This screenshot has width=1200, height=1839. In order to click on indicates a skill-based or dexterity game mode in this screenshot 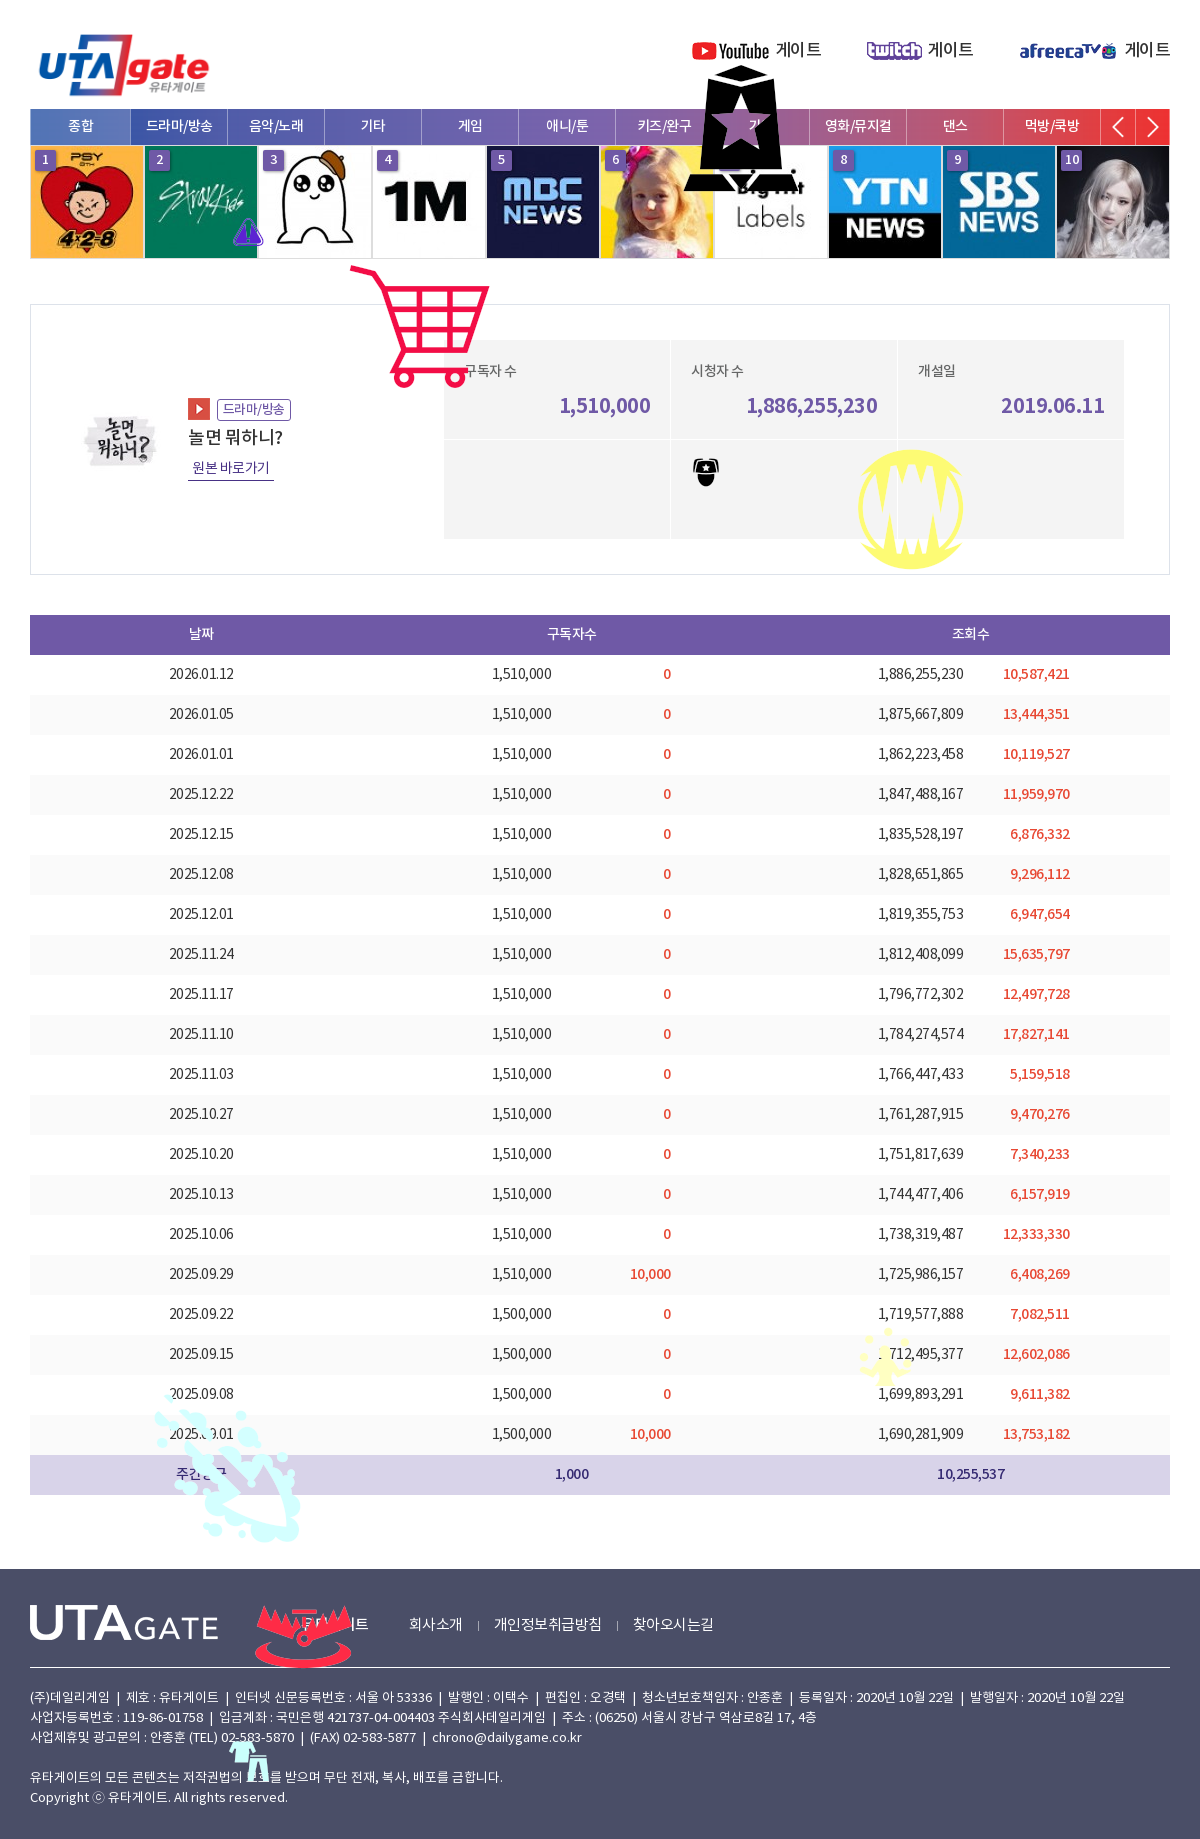, I will do `click(885, 1357)`.